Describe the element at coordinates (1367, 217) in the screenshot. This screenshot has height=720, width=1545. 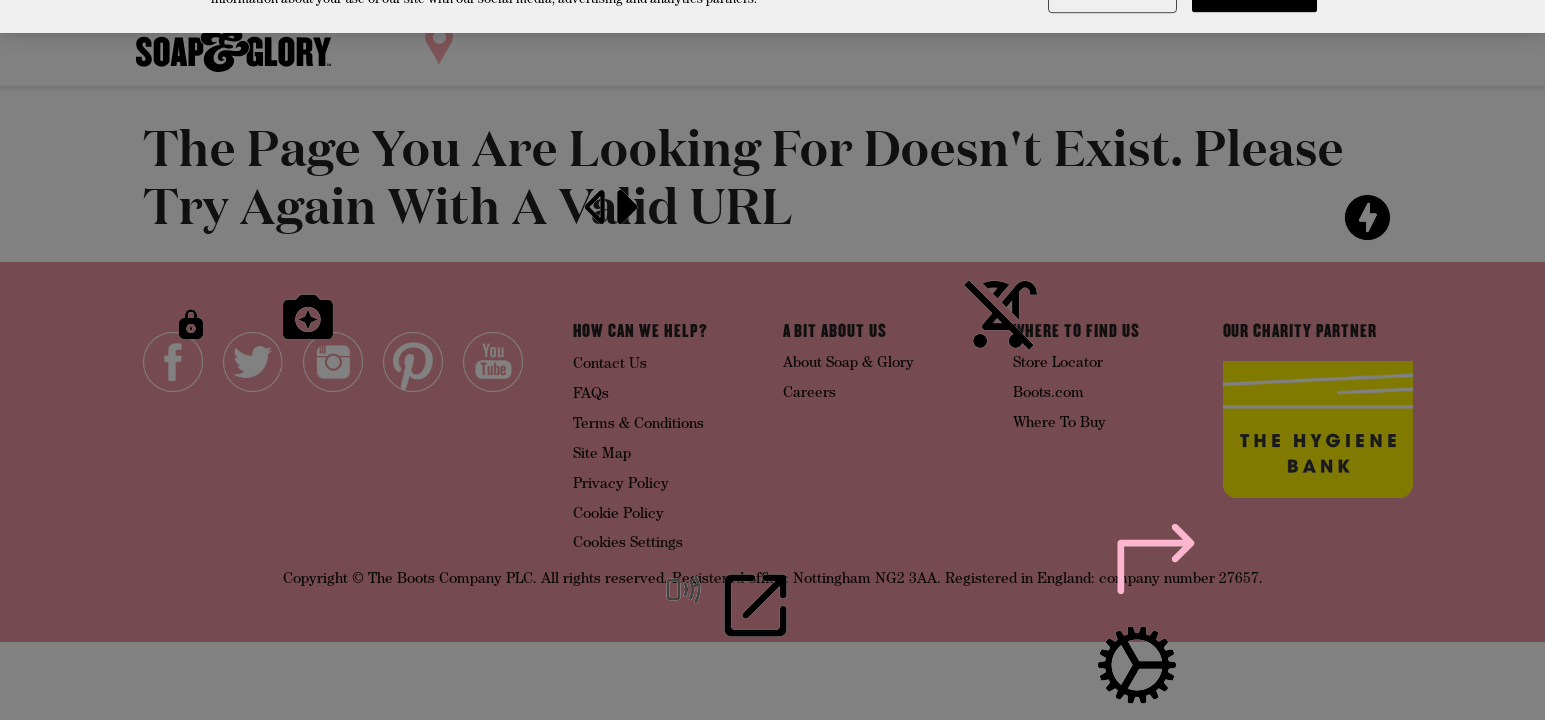
I see `indicates offline or cached content available` at that location.